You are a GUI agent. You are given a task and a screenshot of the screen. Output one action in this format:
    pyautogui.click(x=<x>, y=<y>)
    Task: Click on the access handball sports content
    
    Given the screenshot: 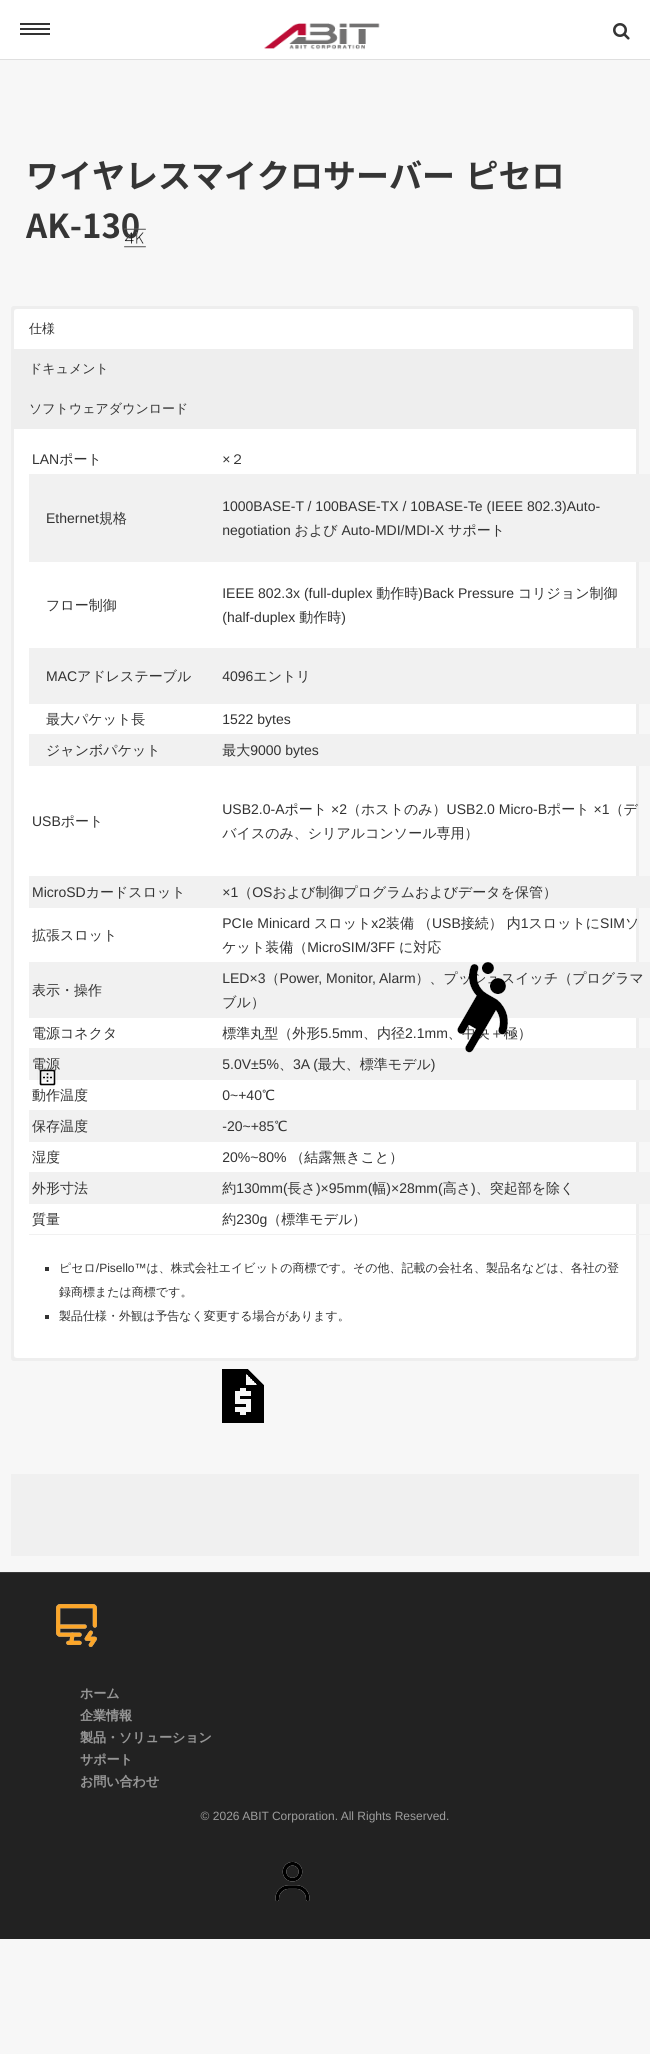 What is the action you would take?
    pyautogui.click(x=482, y=1006)
    